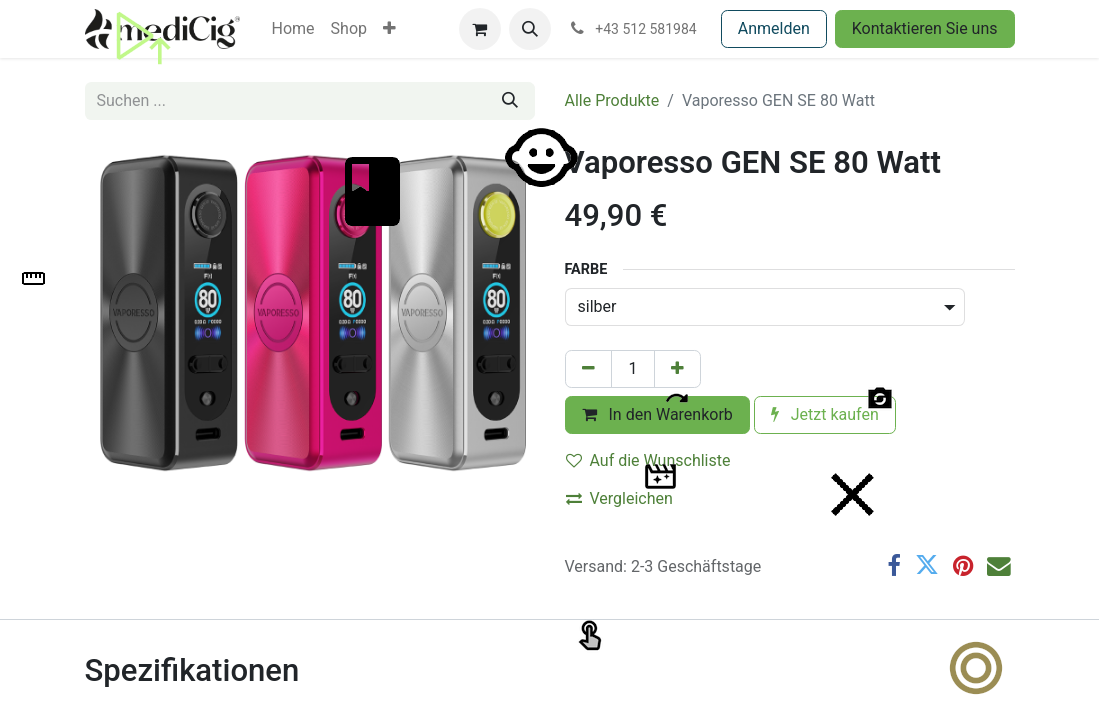 The width and height of the screenshot is (1099, 720). Describe the element at coordinates (143, 38) in the screenshot. I see `run code in cell above` at that location.